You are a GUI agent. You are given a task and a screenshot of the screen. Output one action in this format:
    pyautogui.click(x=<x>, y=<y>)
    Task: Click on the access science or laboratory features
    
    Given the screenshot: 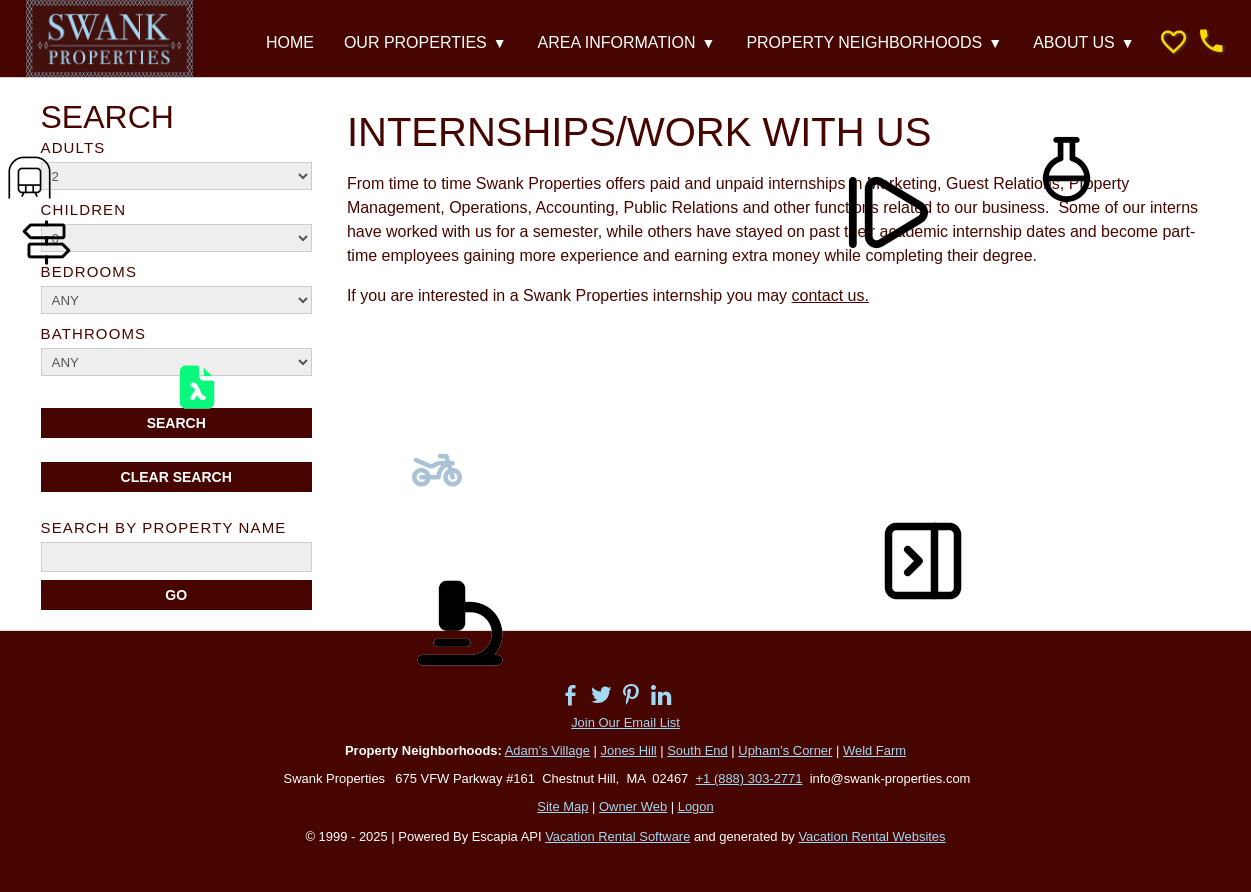 What is the action you would take?
    pyautogui.click(x=1066, y=169)
    